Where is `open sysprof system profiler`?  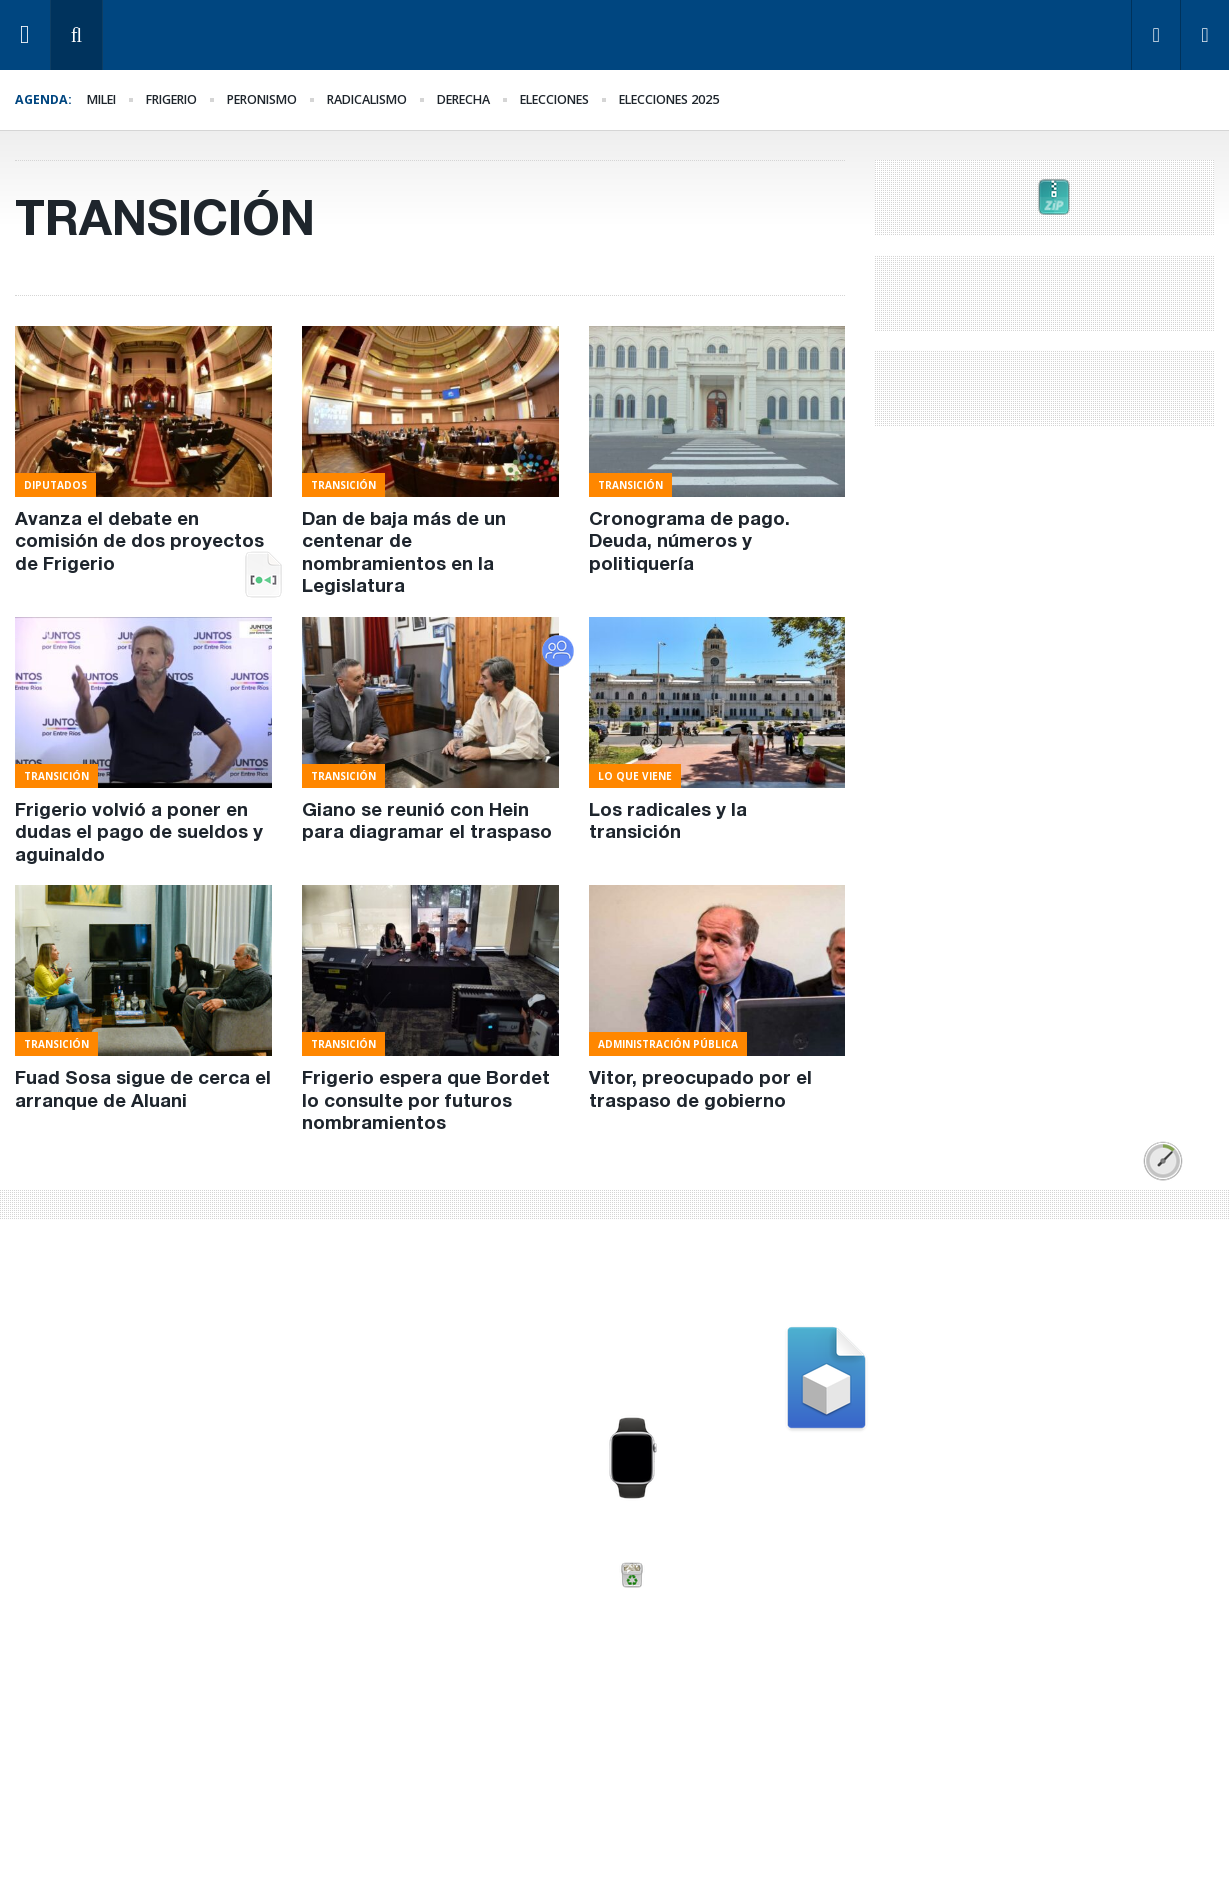 open sysprof system profiler is located at coordinates (1163, 1161).